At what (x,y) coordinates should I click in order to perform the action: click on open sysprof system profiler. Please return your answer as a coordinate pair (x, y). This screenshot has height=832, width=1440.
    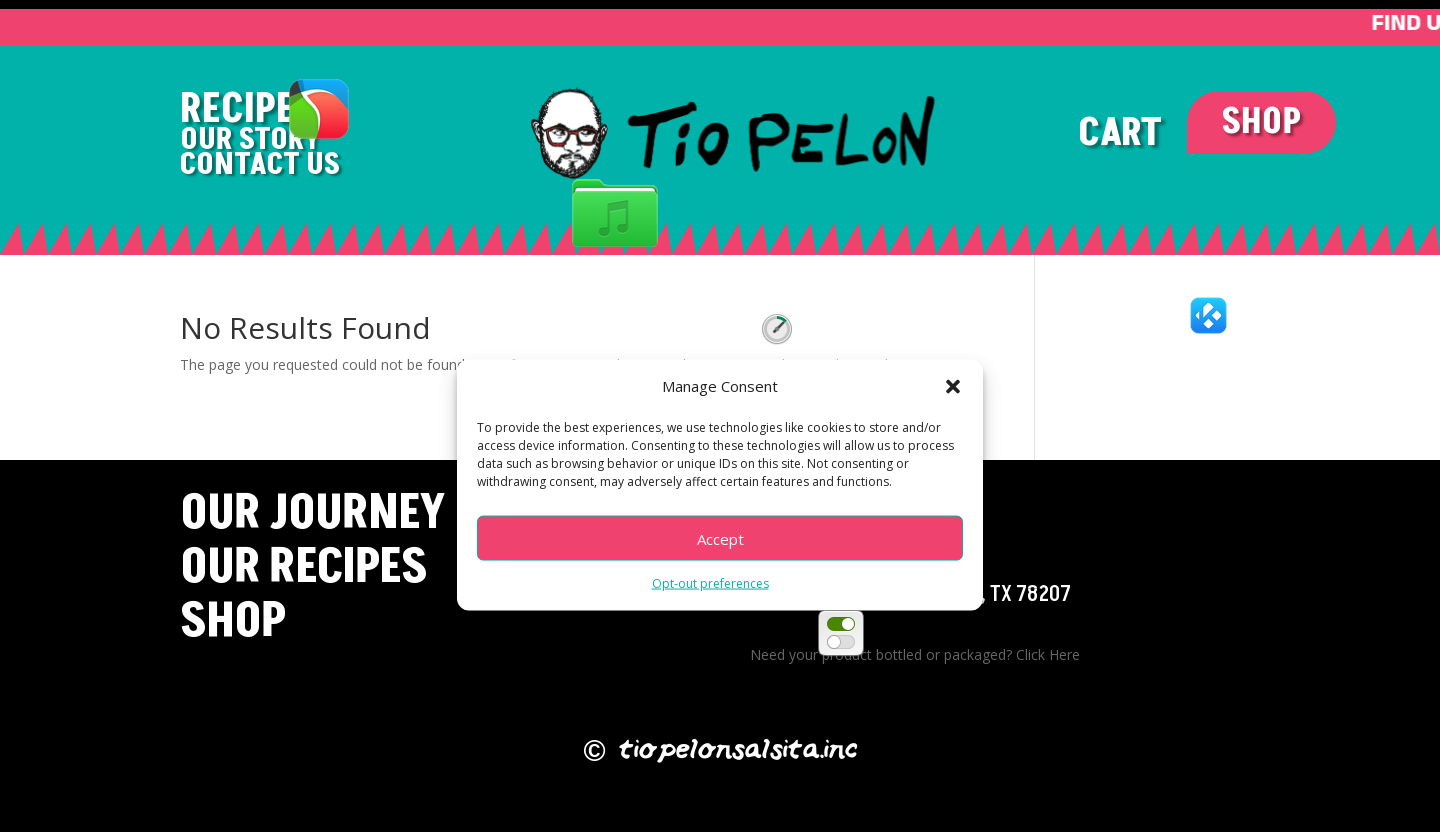
    Looking at the image, I should click on (777, 329).